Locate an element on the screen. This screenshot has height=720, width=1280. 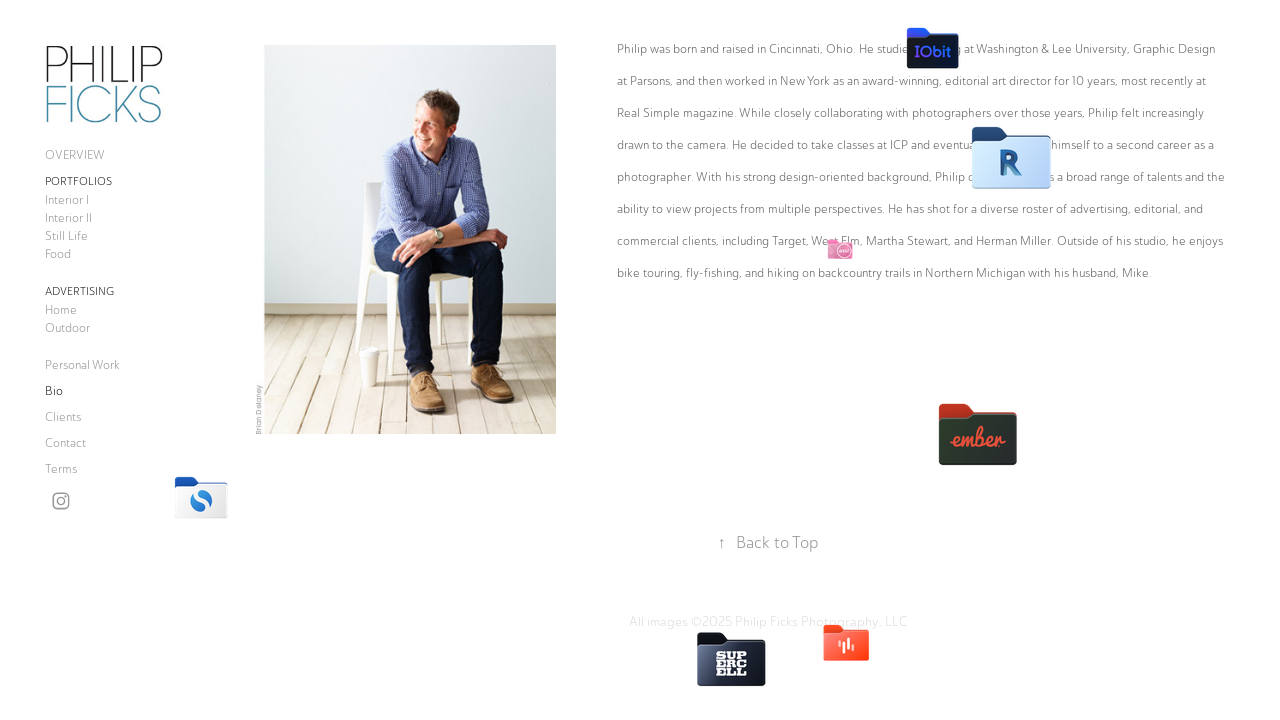
folder containing Autodesk Revit project files is located at coordinates (1011, 160).